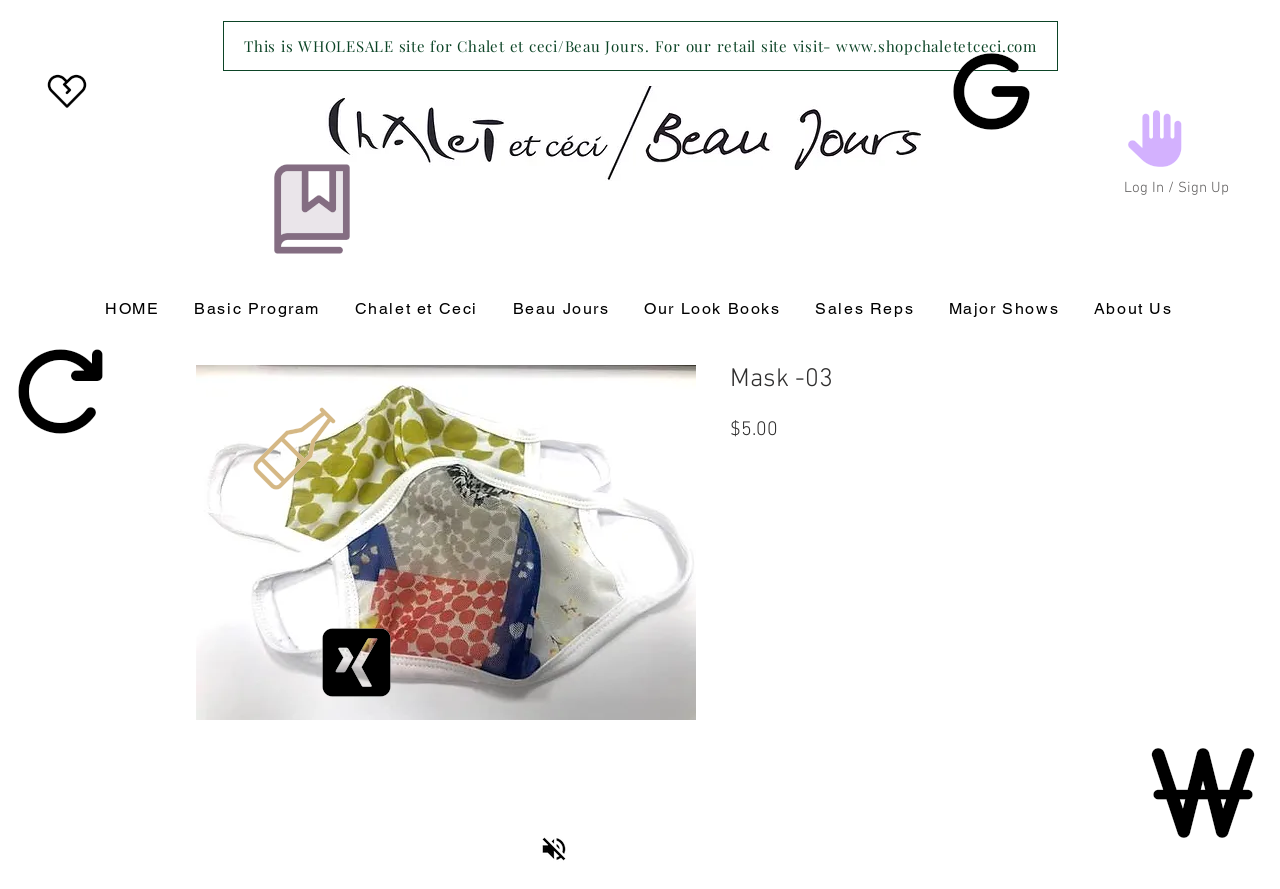 Image resolution: width=1280 pixels, height=889 pixels. I want to click on stop or pause an action, so click(1156, 138).